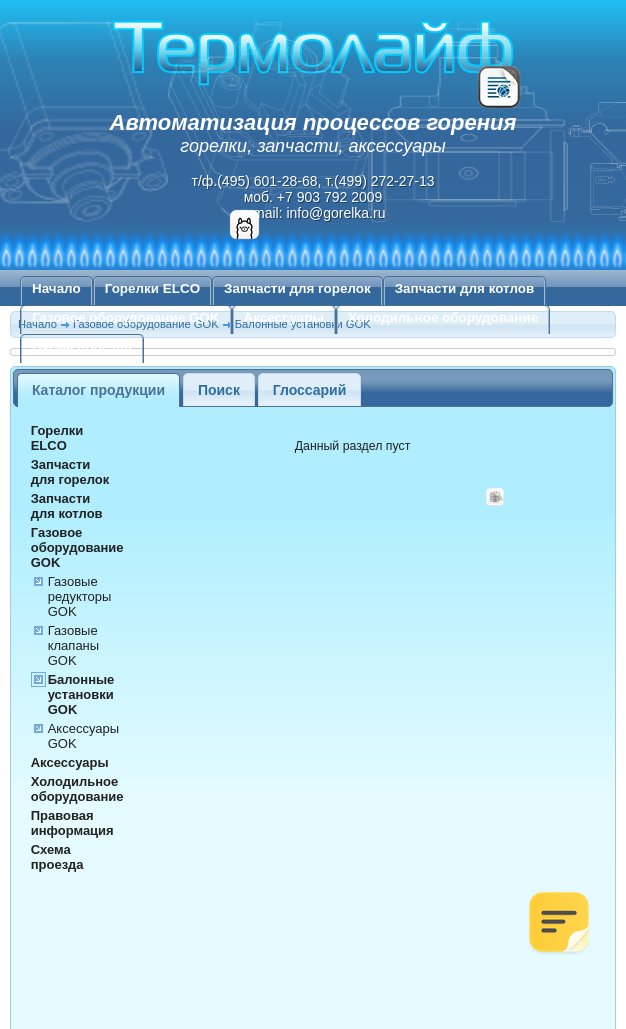 The image size is (626, 1029). I want to click on open libreoffice writer for web documents, so click(499, 87).